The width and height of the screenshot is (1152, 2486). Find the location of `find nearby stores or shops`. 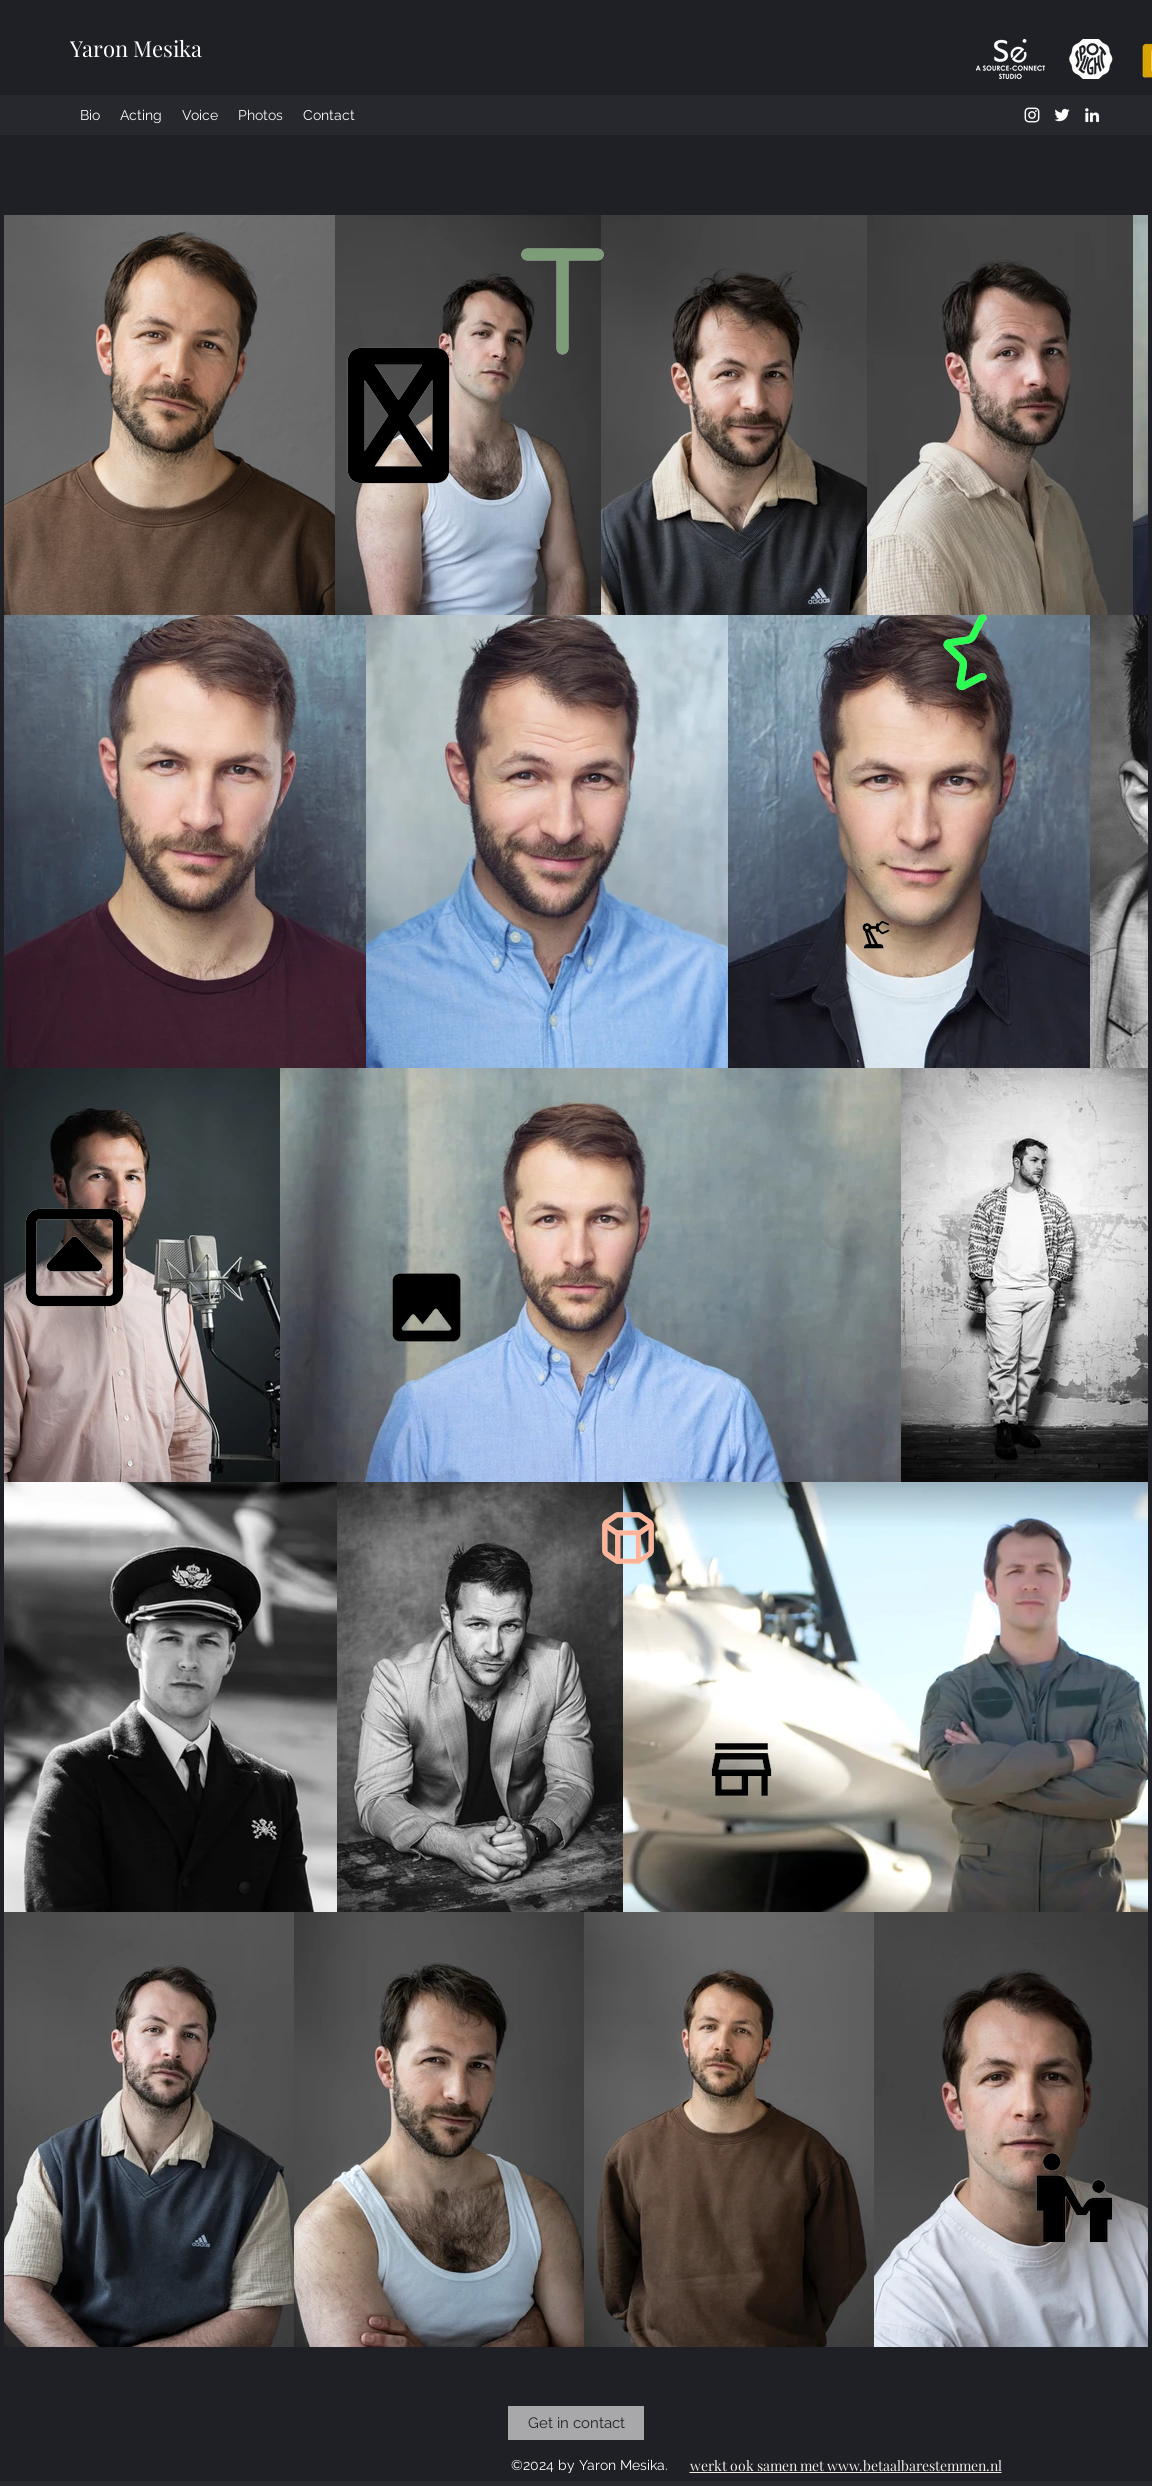

find nearby stores or shops is located at coordinates (741, 1769).